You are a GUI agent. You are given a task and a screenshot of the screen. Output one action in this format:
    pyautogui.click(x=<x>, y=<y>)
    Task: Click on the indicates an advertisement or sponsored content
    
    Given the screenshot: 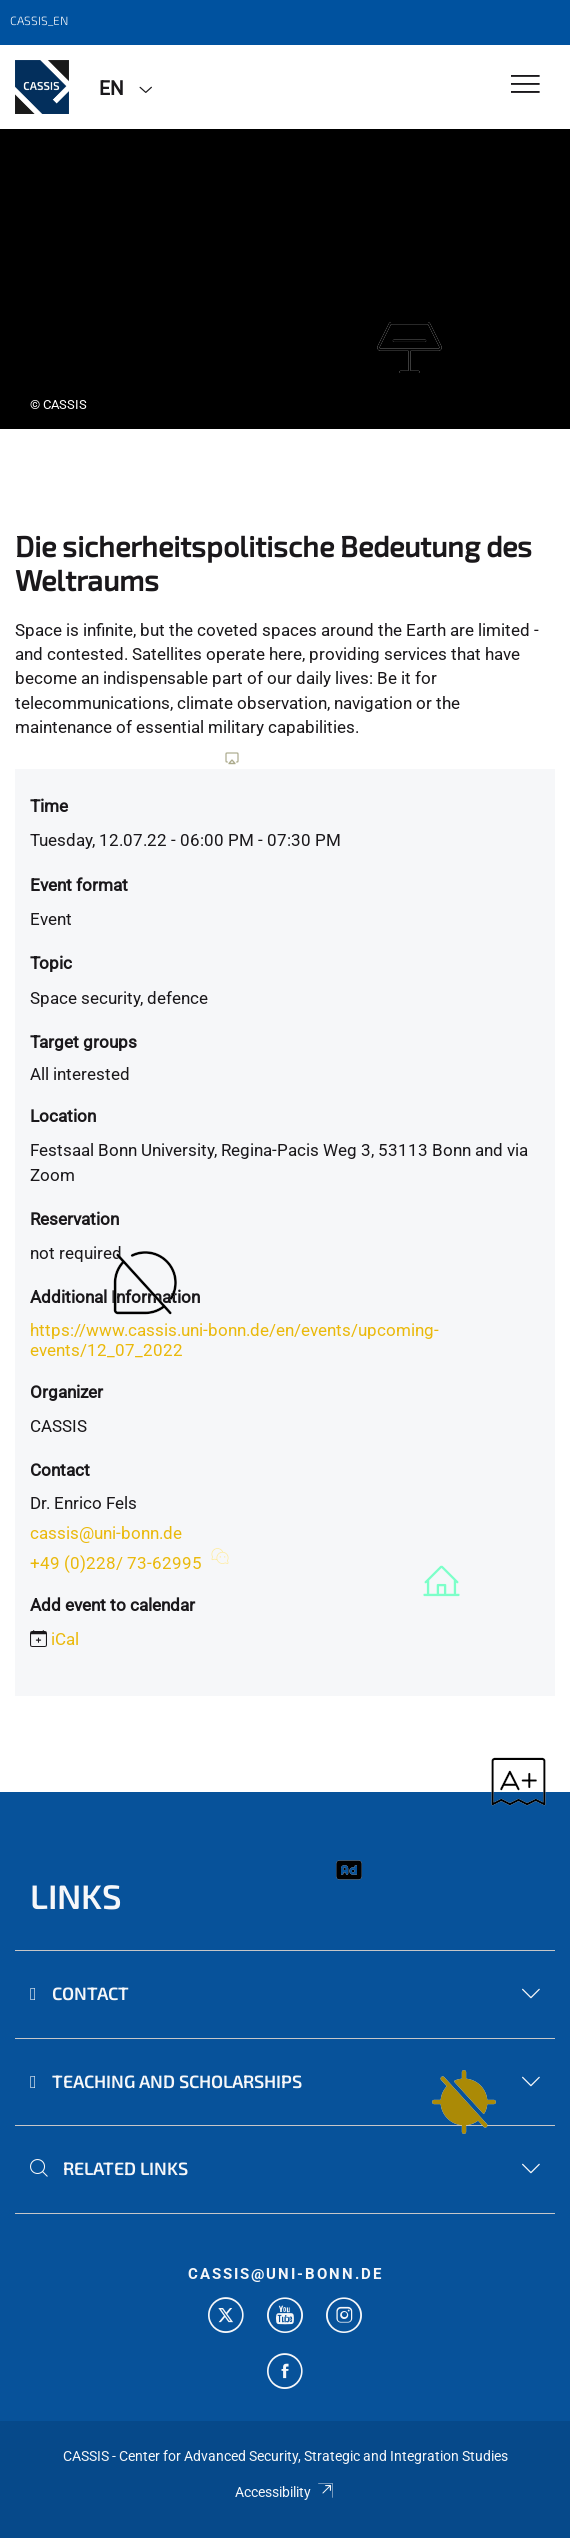 What is the action you would take?
    pyautogui.click(x=349, y=1870)
    